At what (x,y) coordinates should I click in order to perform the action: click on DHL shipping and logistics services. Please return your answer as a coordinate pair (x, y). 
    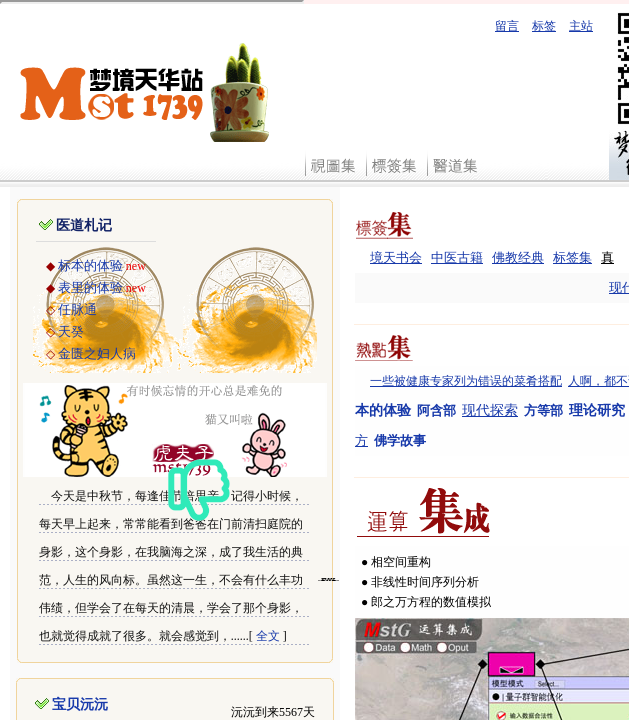
    Looking at the image, I should click on (328, 579).